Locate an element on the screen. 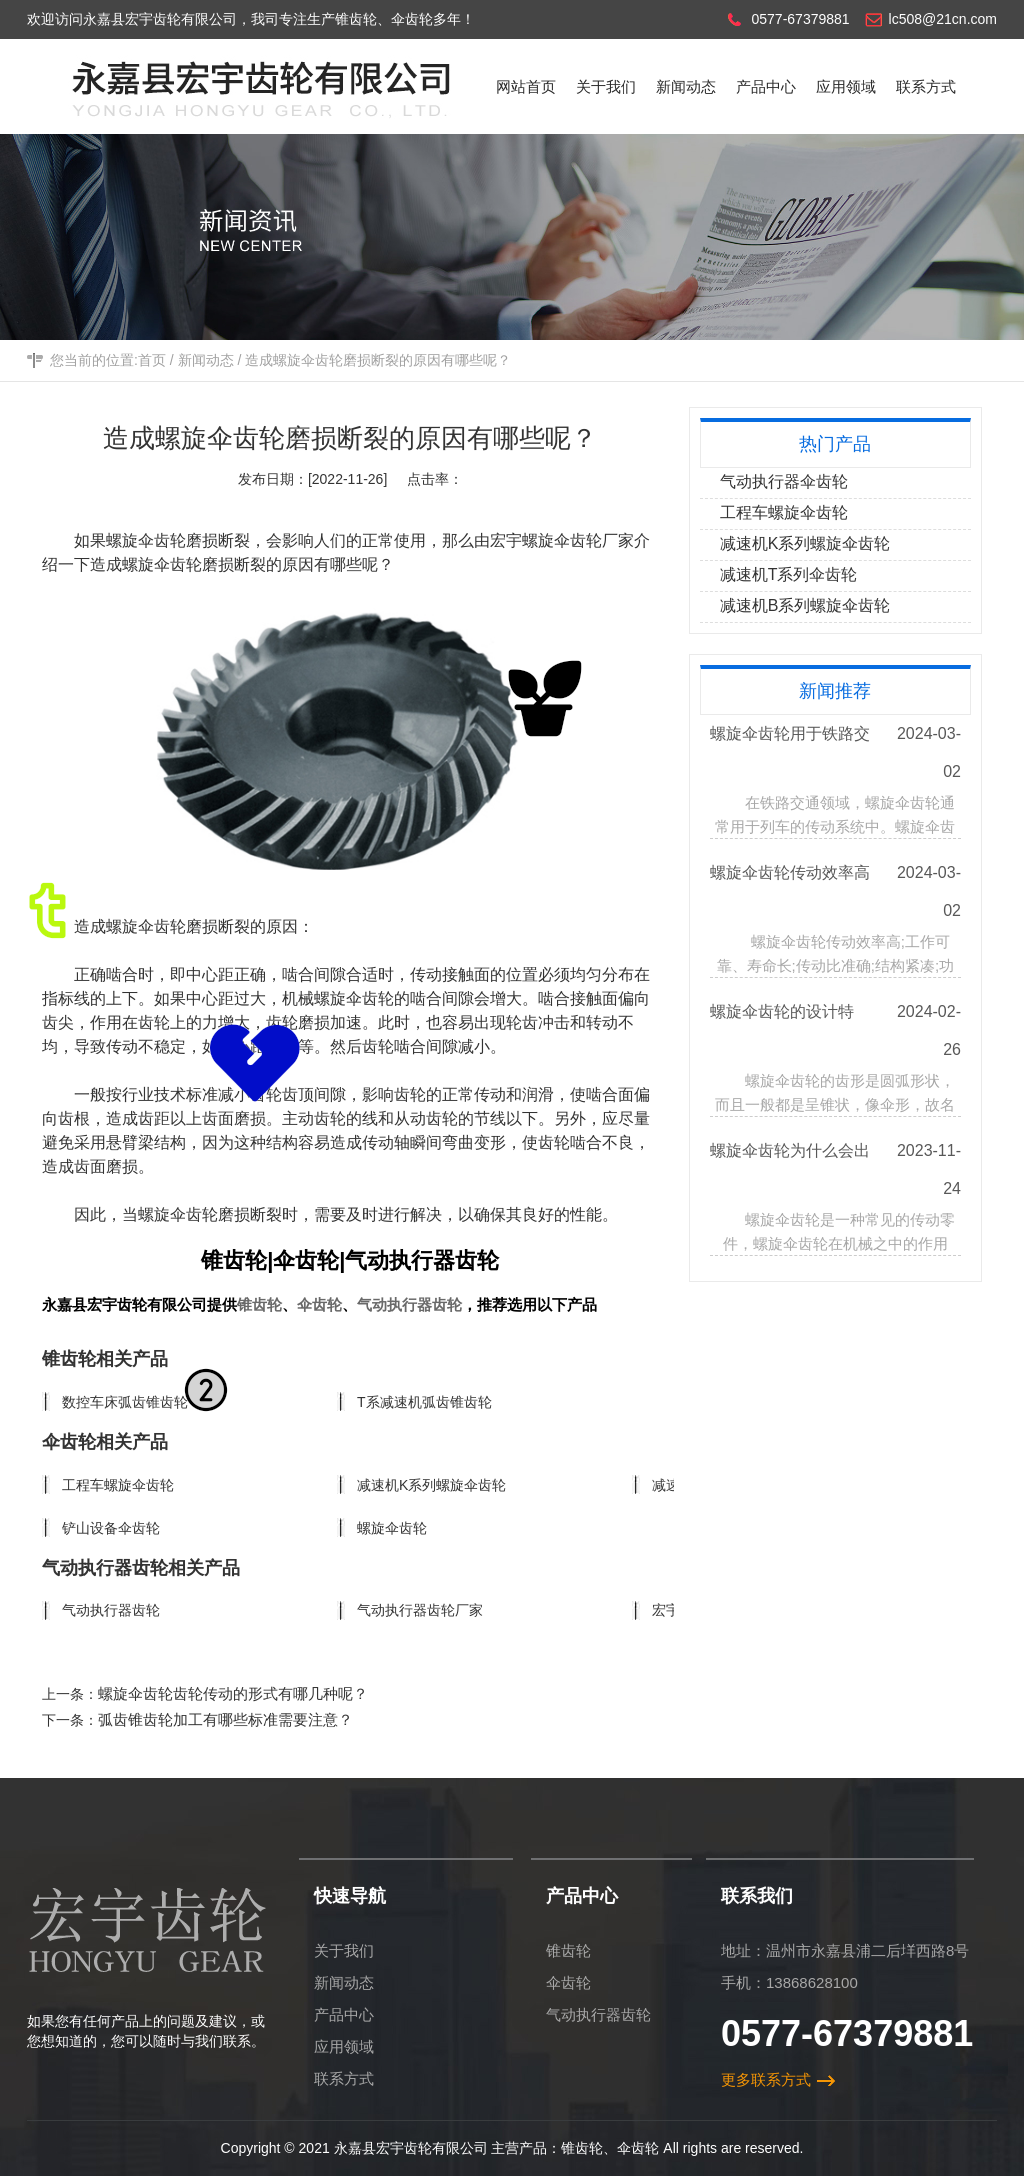 This screenshot has width=1024, height=2176. access plant care or gardening features is located at coordinates (543, 698).